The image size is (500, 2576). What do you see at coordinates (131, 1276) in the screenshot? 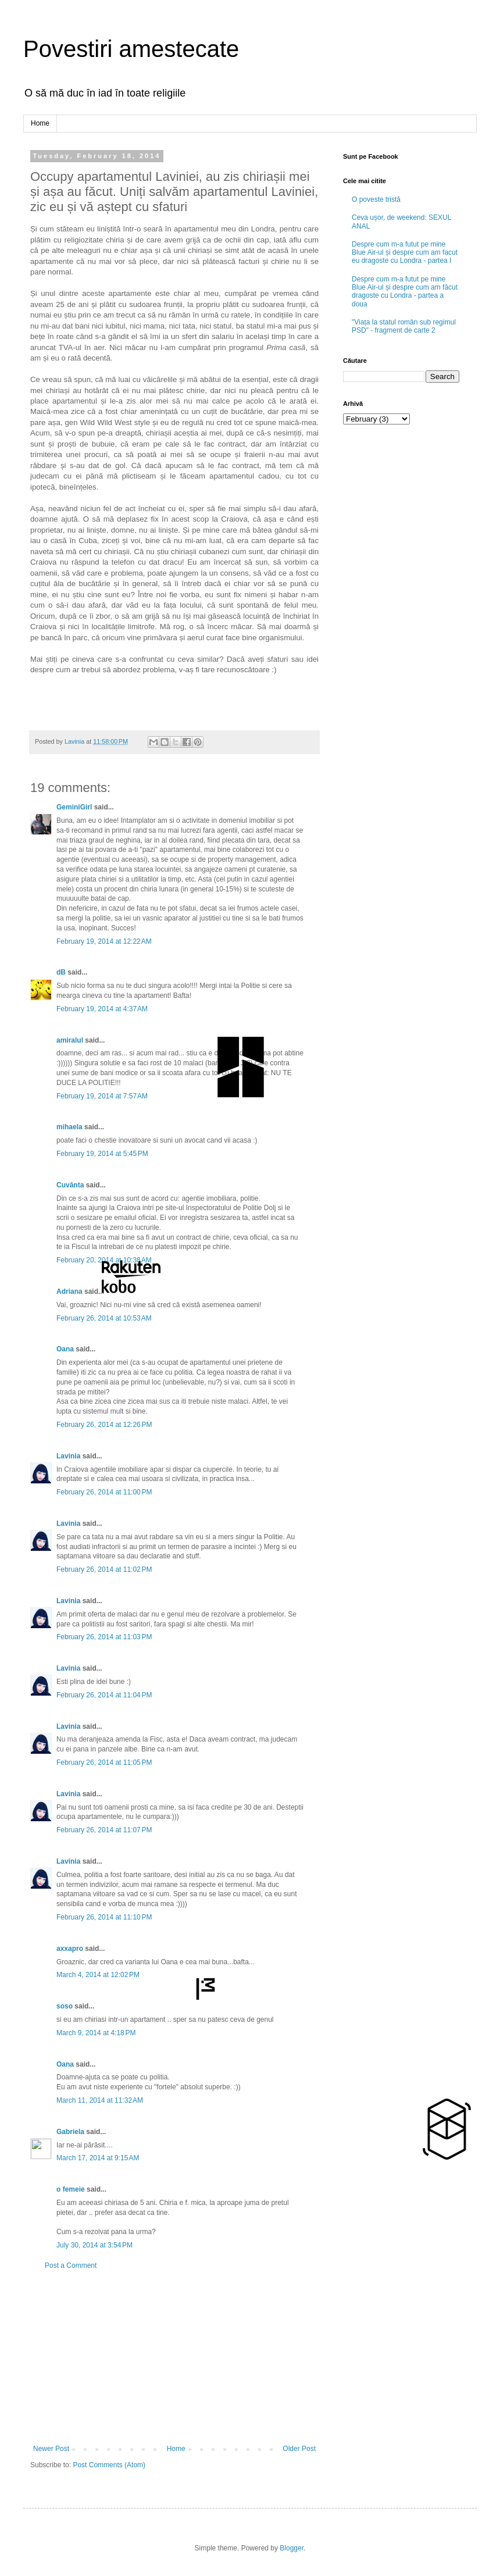
I see `open the Rakuten Kobo e-reader app` at bounding box center [131, 1276].